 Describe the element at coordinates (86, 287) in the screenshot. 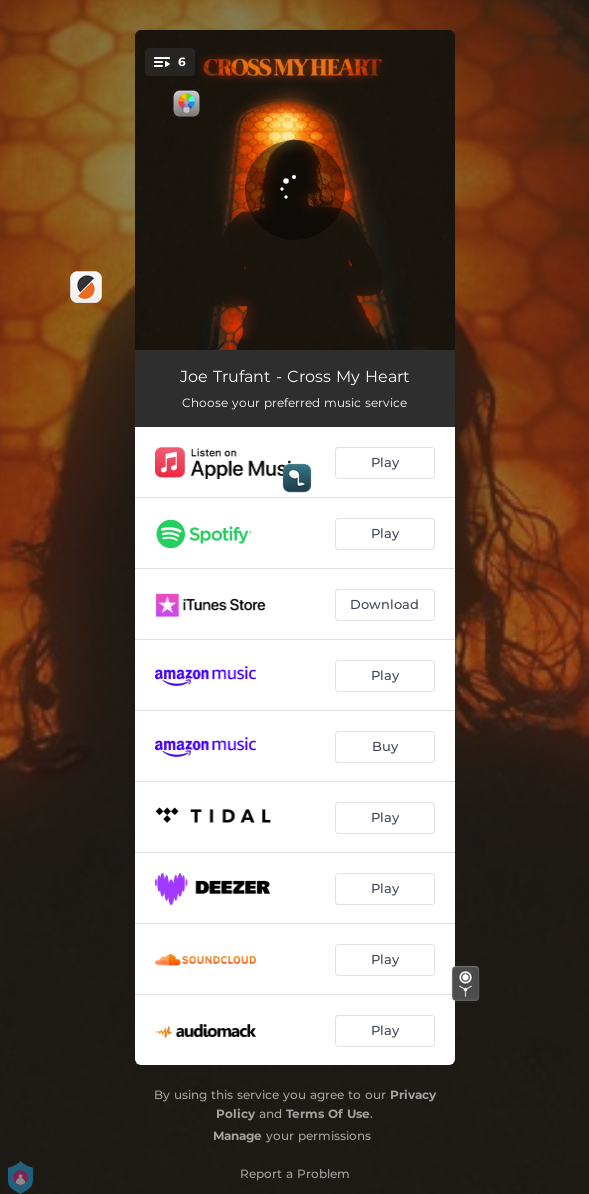

I see `open PrusaSlicer 3D printing software` at that location.